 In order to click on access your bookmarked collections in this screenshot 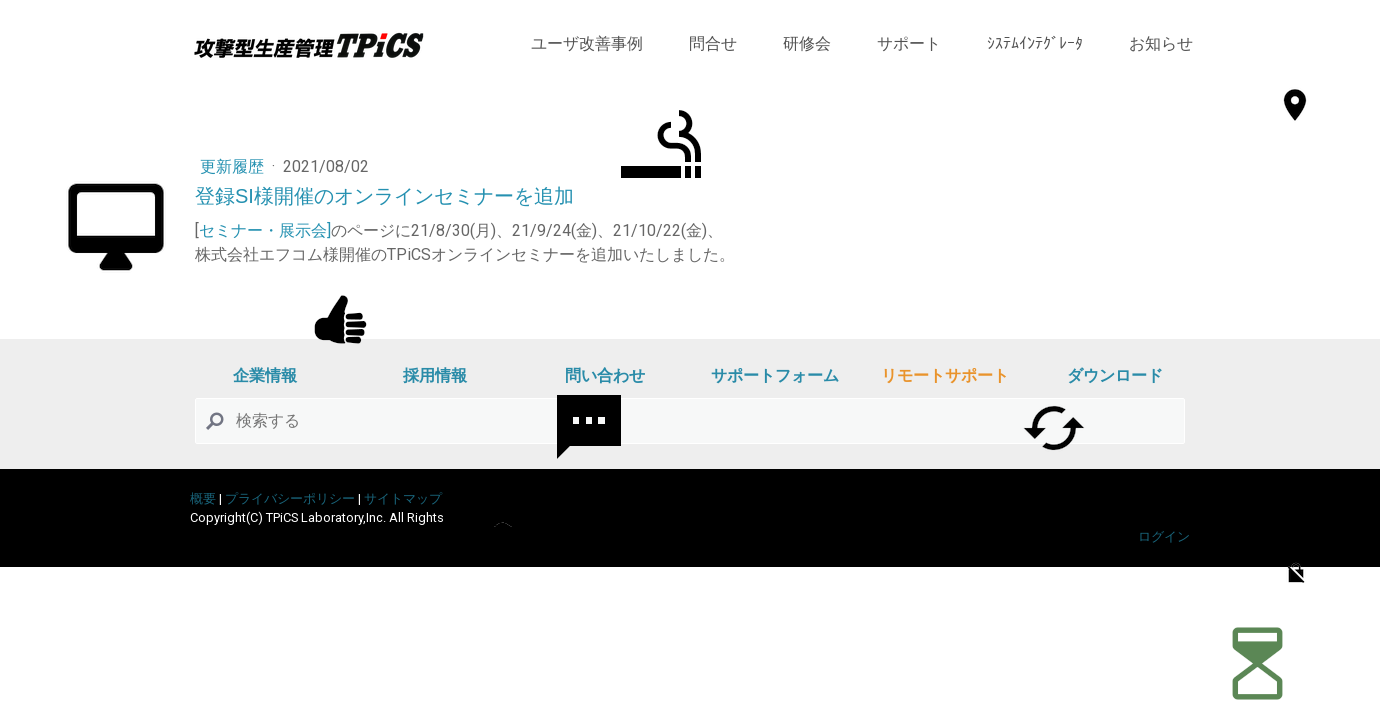, I will do `click(483, 527)`.